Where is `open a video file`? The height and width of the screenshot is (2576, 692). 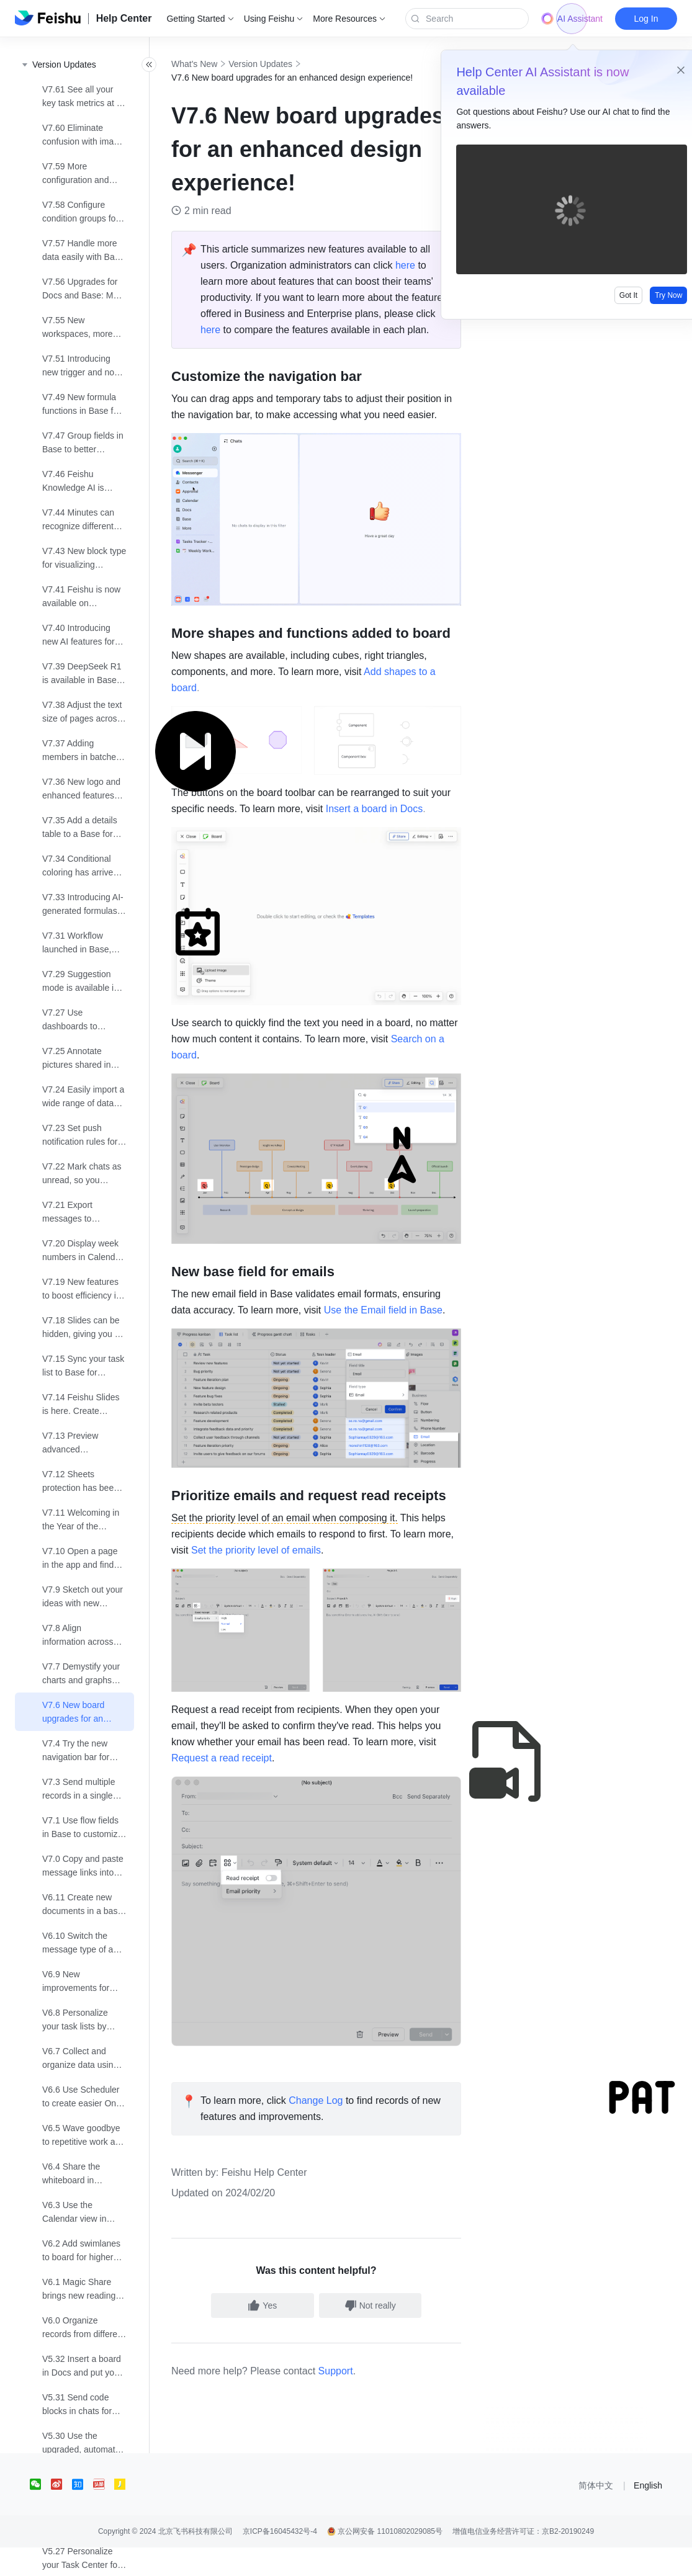 open a video file is located at coordinates (506, 1761).